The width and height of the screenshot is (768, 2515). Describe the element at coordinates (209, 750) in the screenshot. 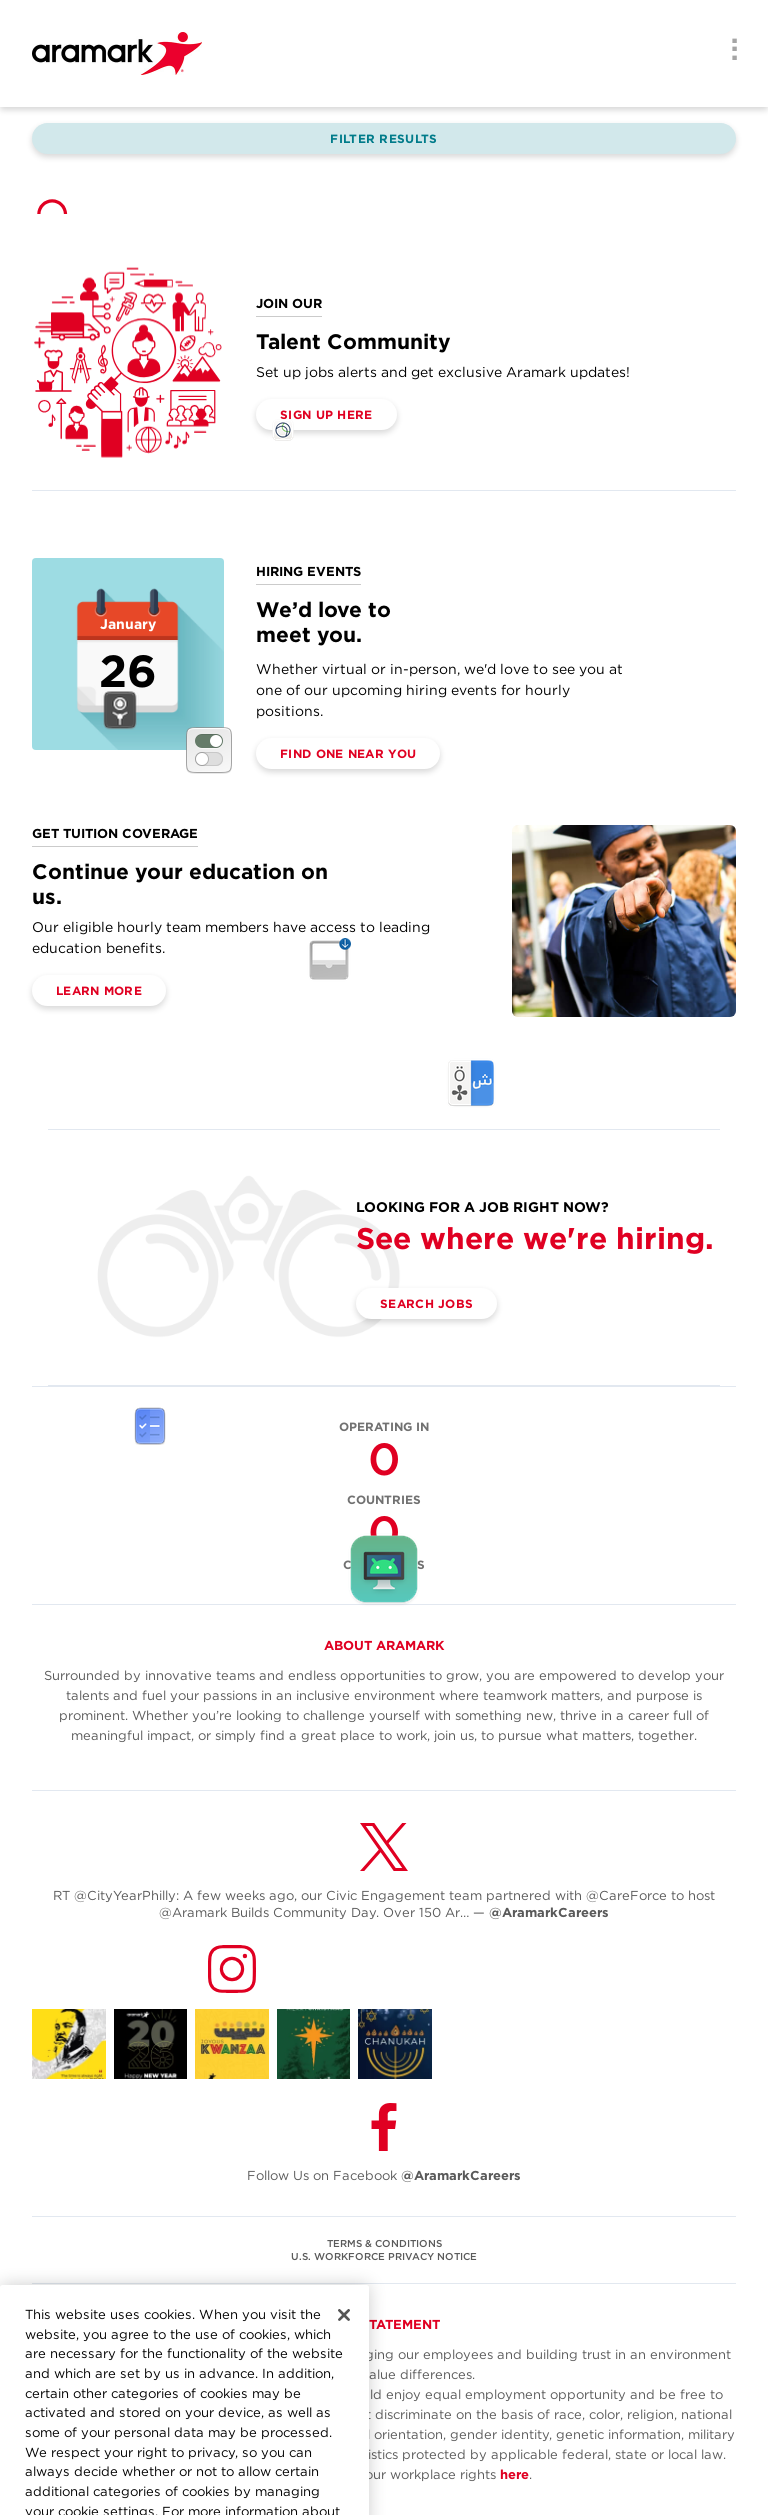

I see `open desktop preferences settings` at that location.